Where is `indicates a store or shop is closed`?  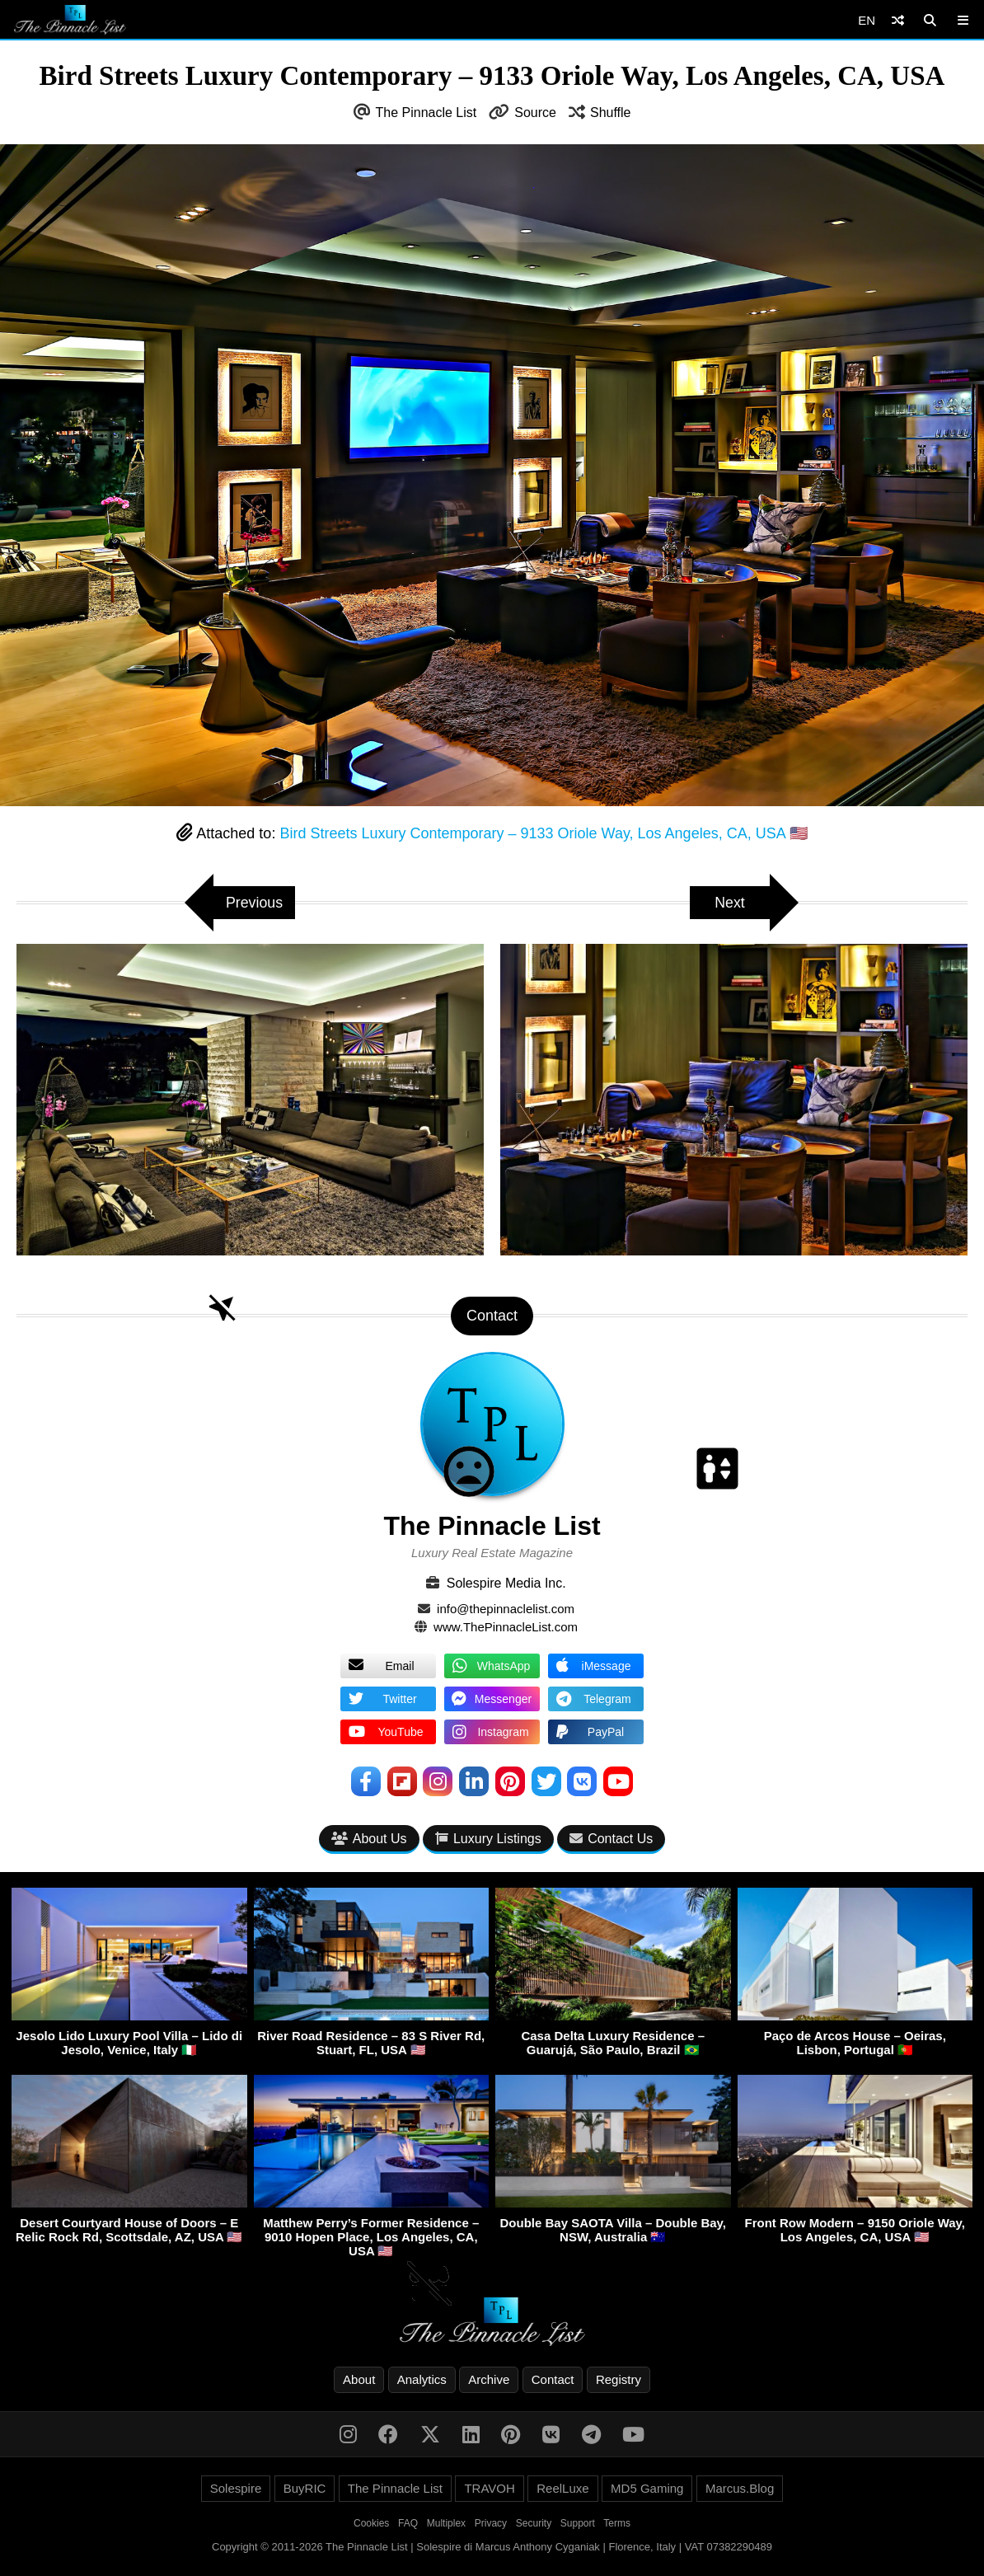
indicates a store or shop is closed is located at coordinates (429, 2283).